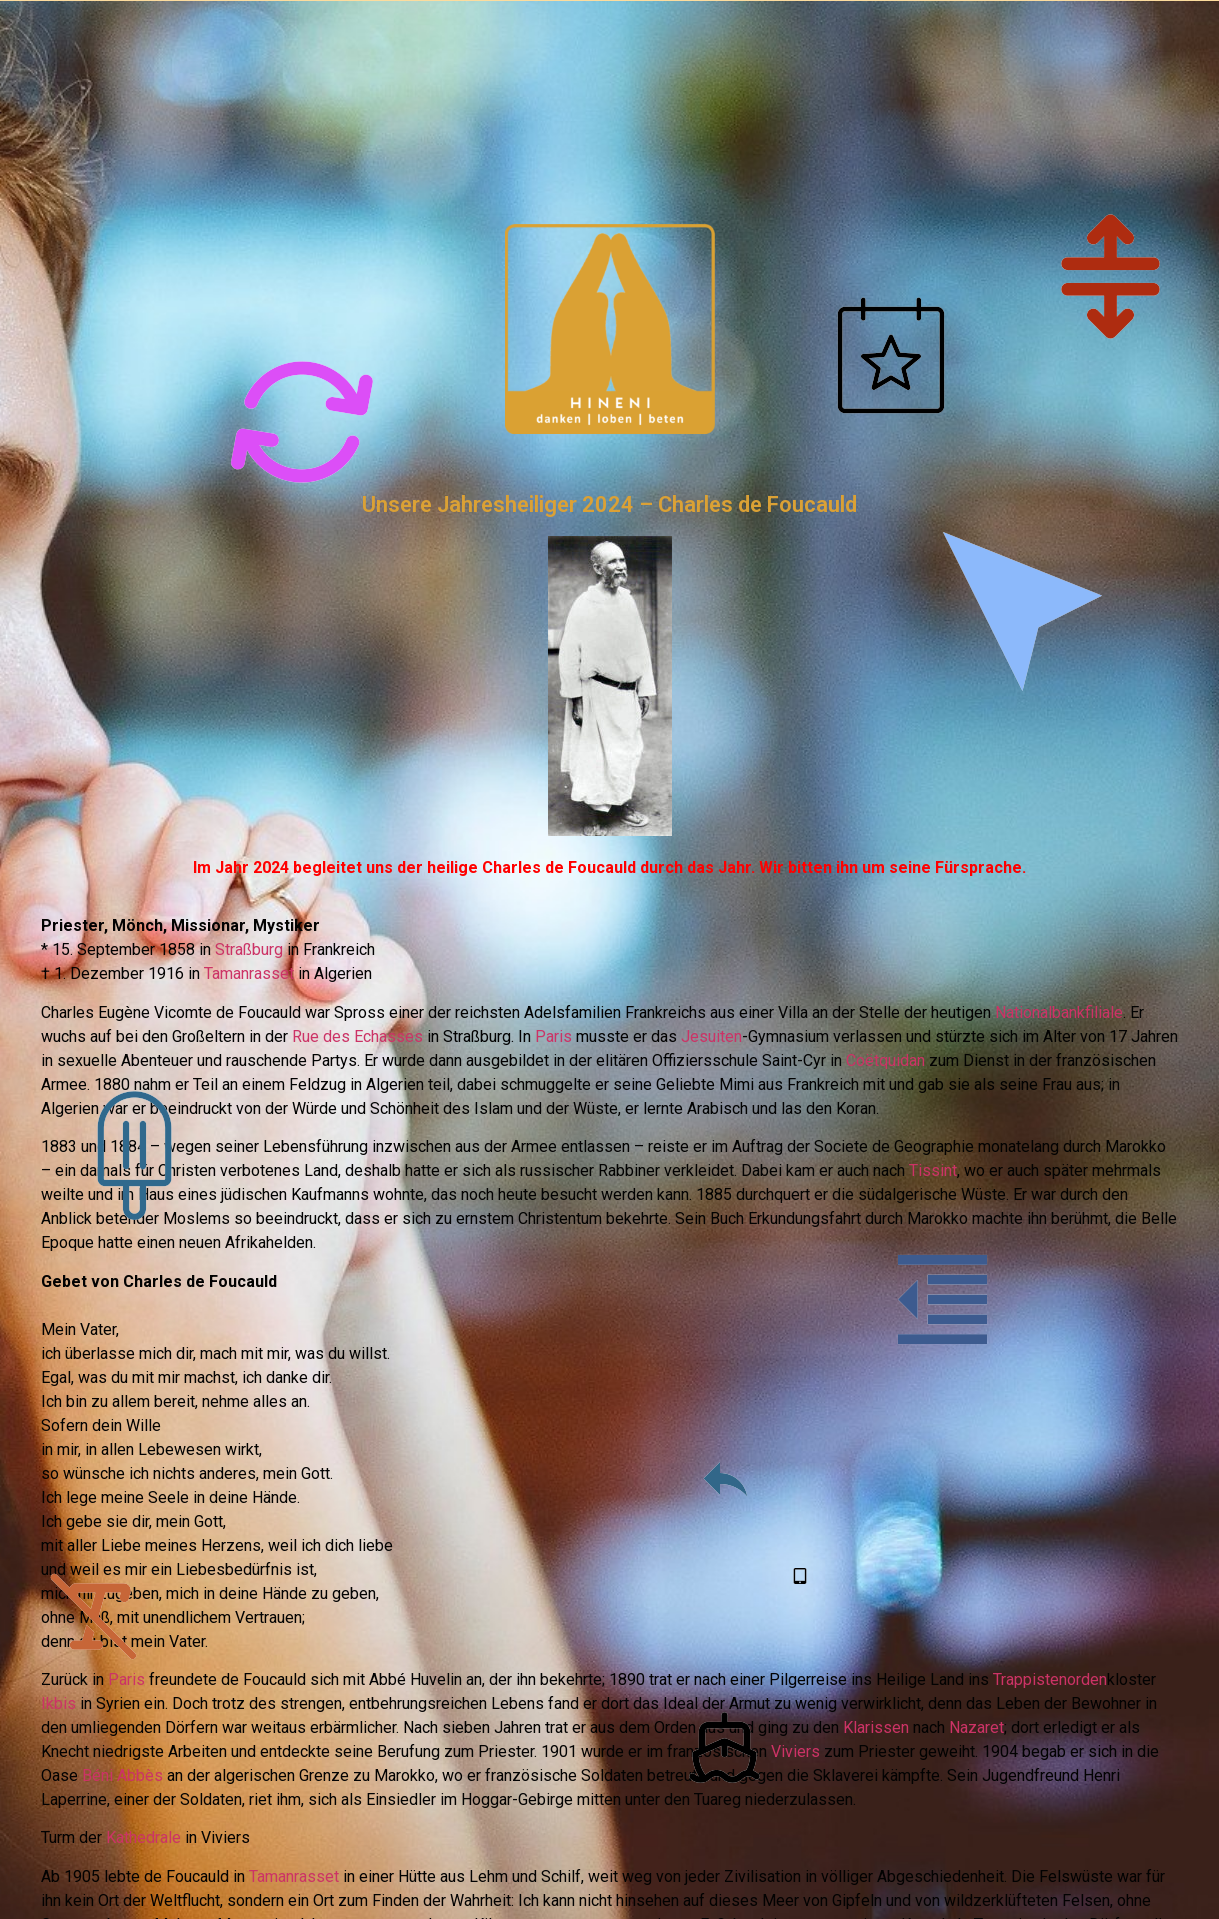 This screenshot has height=1919, width=1219. I want to click on show current location on map, so click(1022, 611).